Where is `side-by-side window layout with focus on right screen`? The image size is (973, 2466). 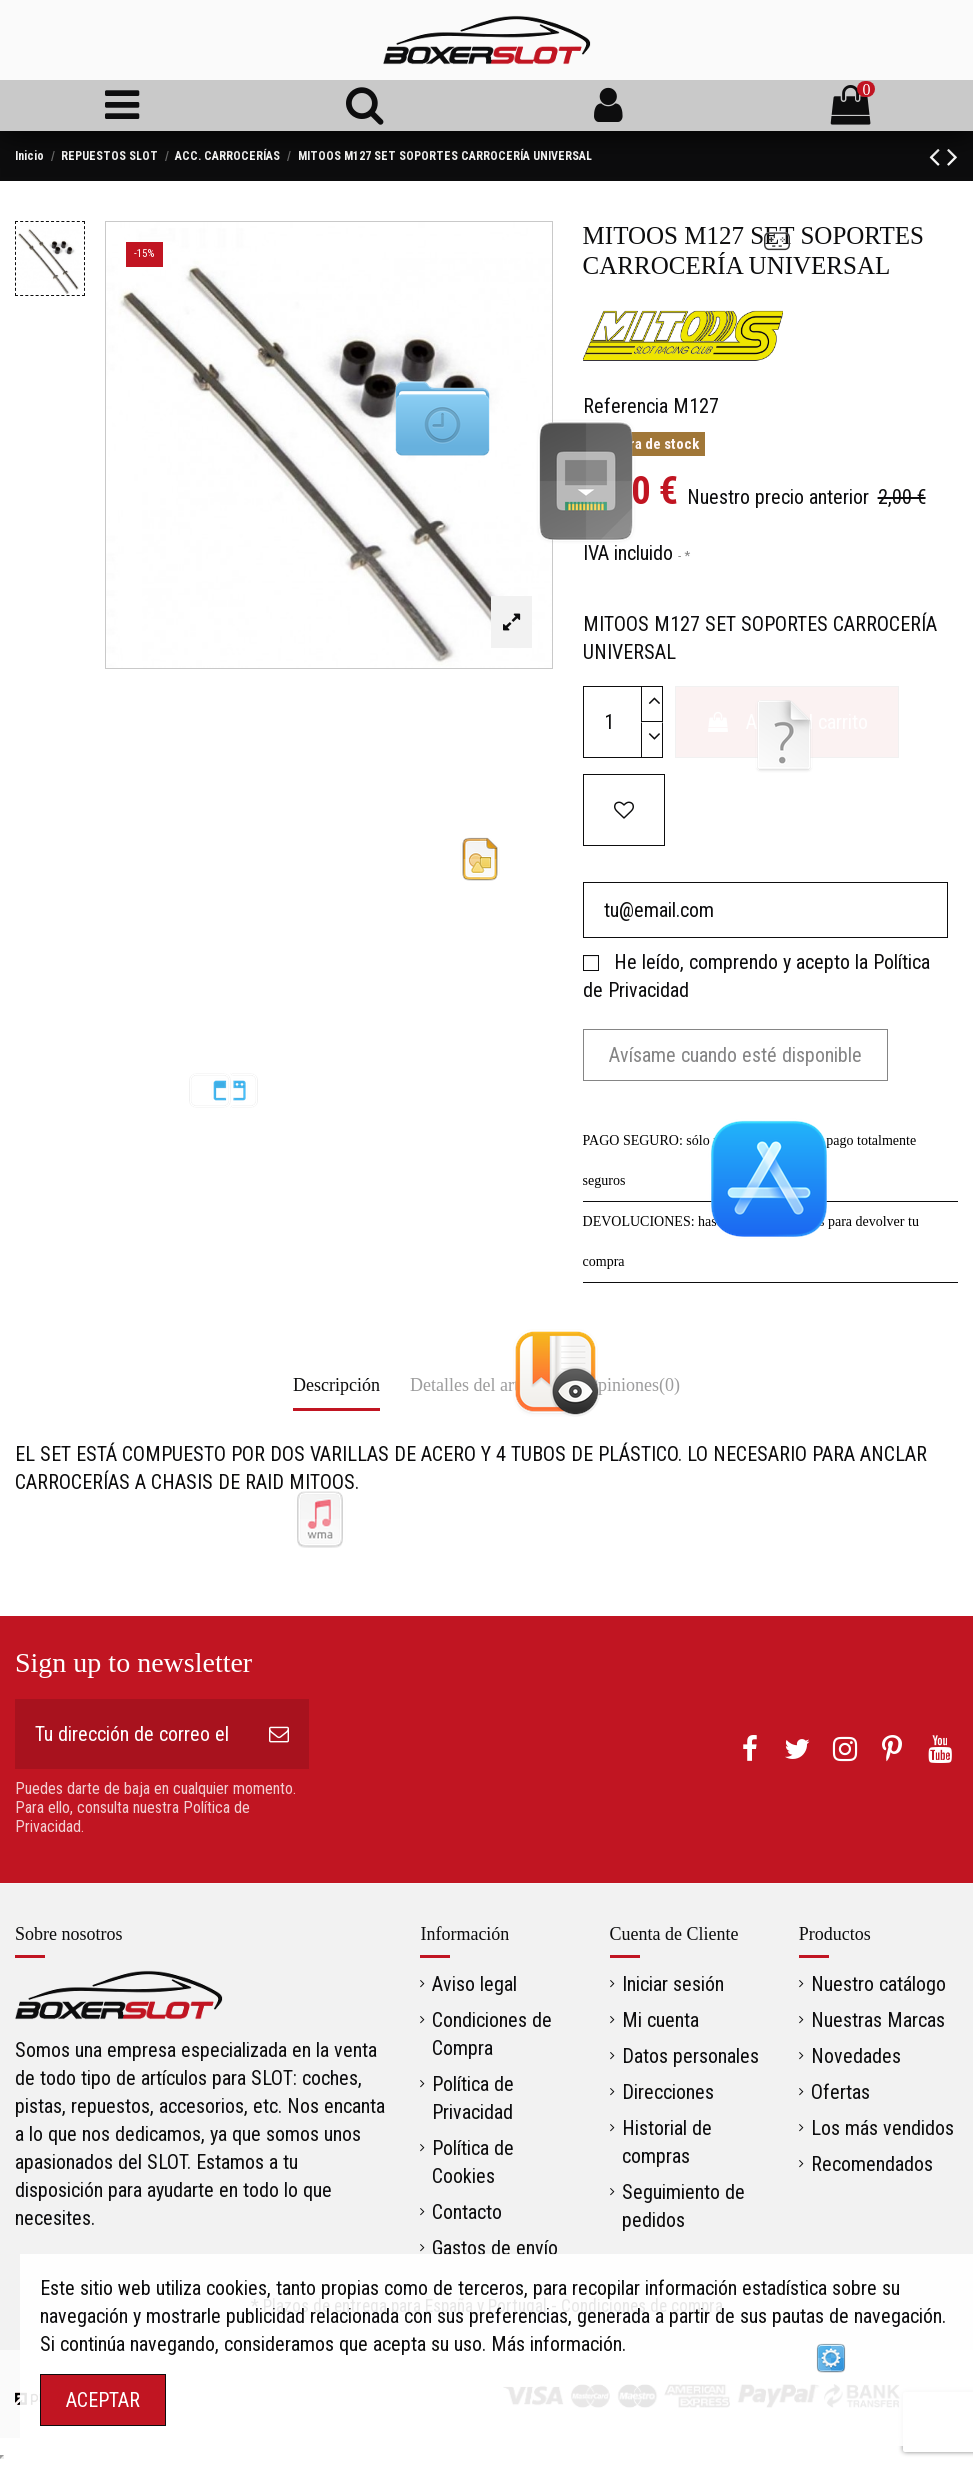 side-by-side window layout with focus on right screen is located at coordinates (223, 1090).